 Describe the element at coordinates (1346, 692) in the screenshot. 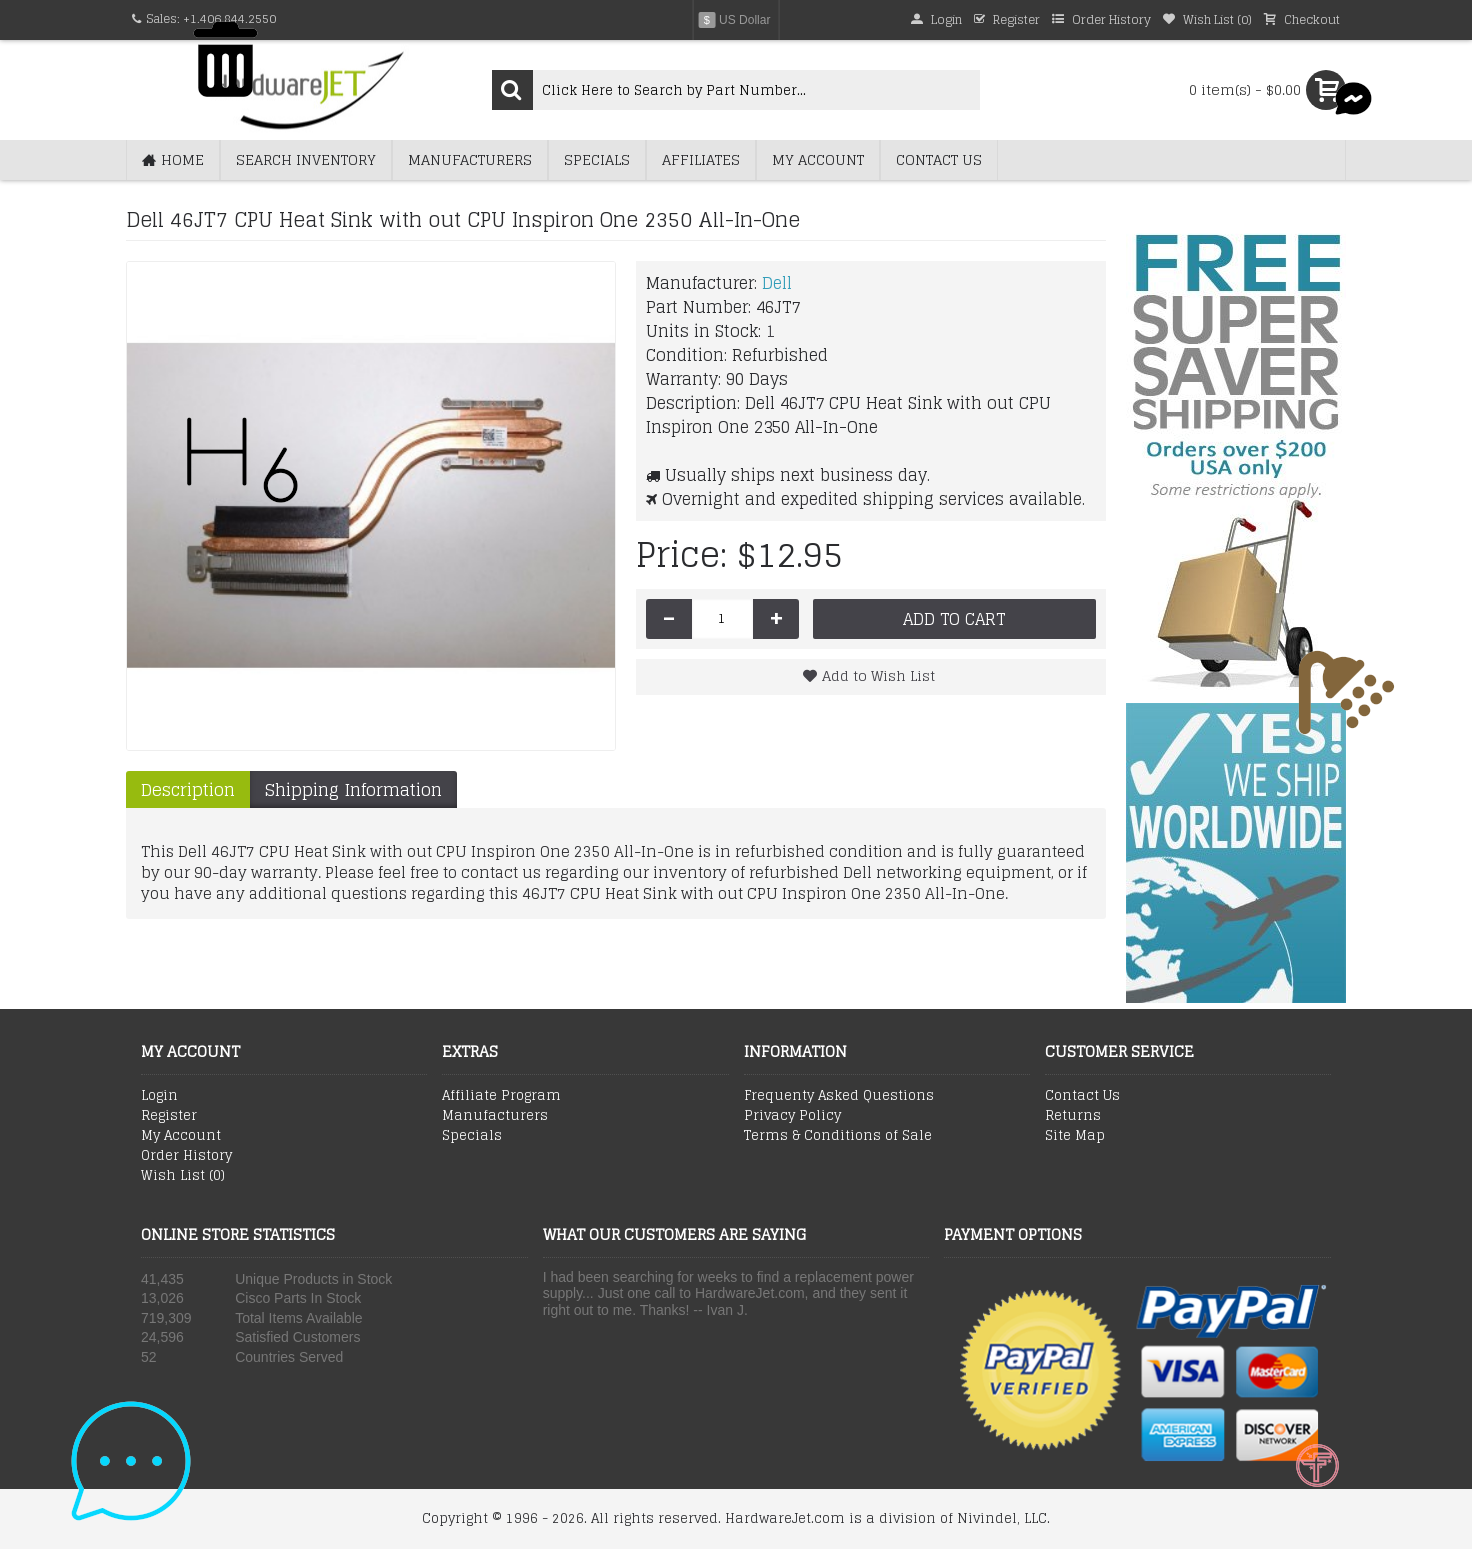

I see `indicates bathroom or shower facilities available` at that location.